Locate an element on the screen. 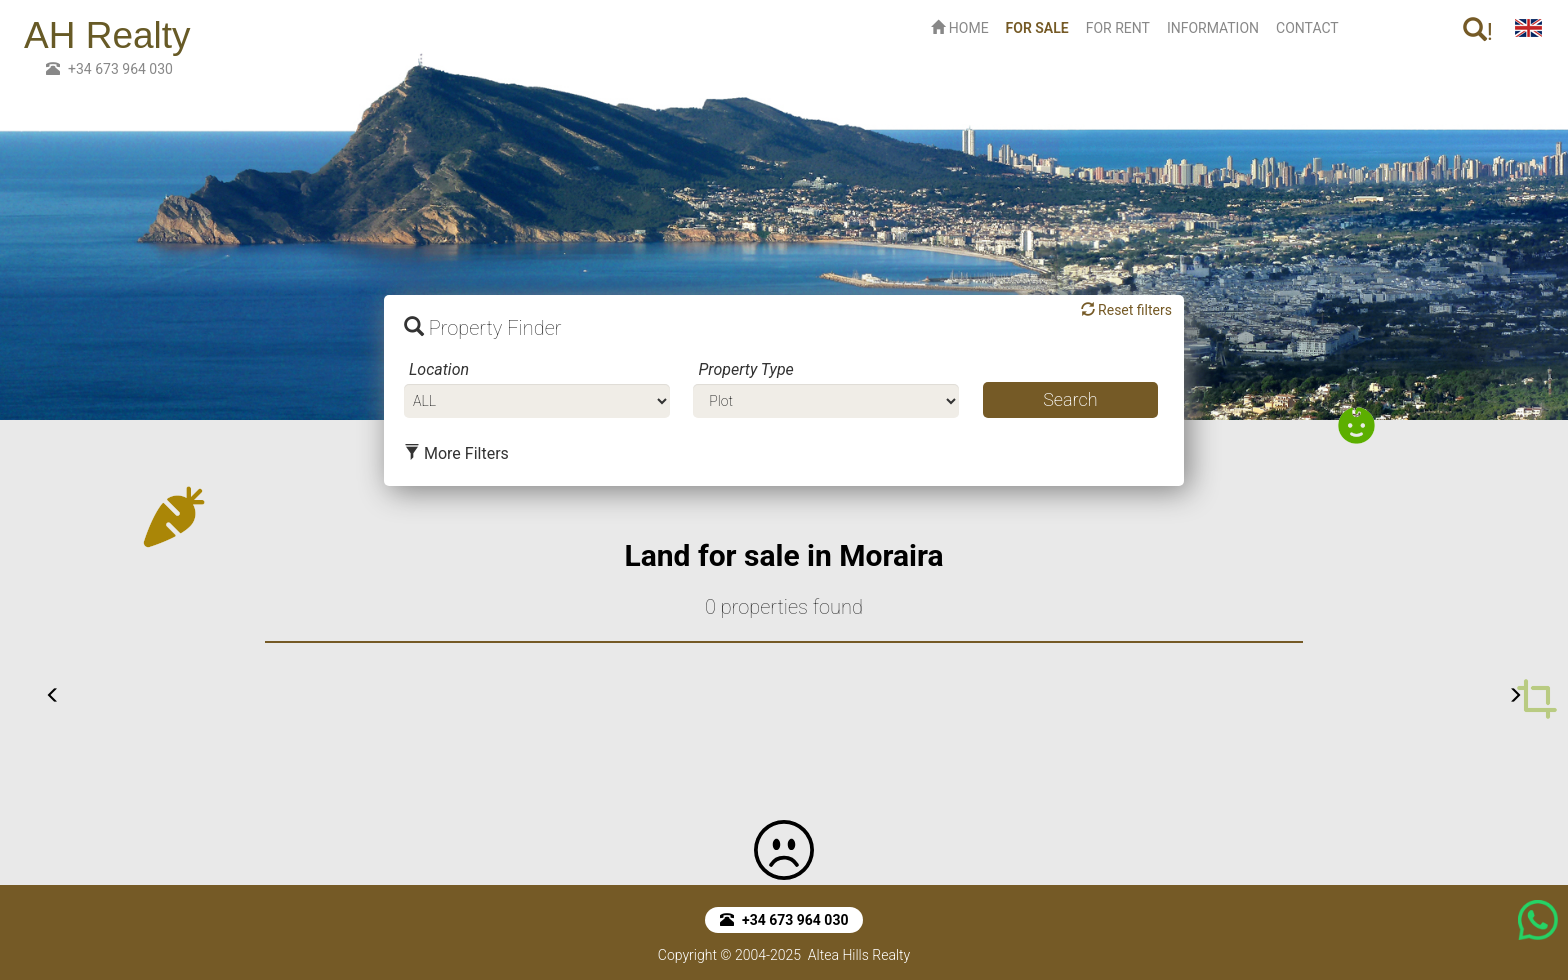 The width and height of the screenshot is (1568, 980). access baby or child-related features is located at coordinates (1356, 425).